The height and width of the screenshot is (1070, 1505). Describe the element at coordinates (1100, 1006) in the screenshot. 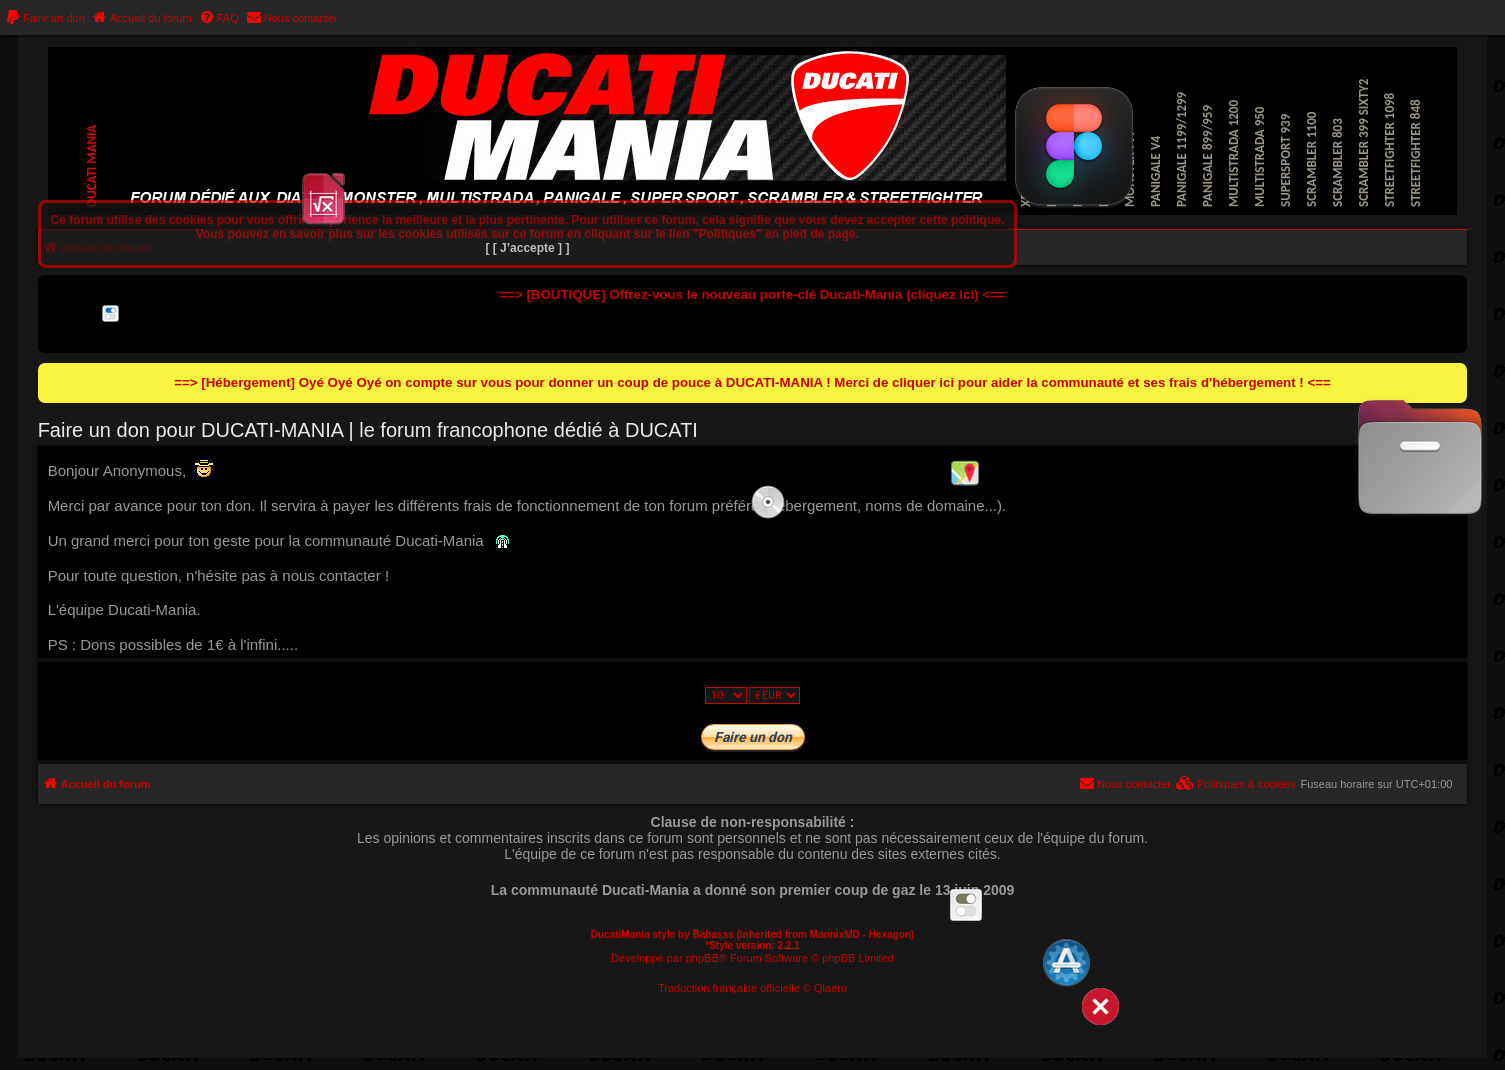

I see `stop or cancel the current action` at that location.